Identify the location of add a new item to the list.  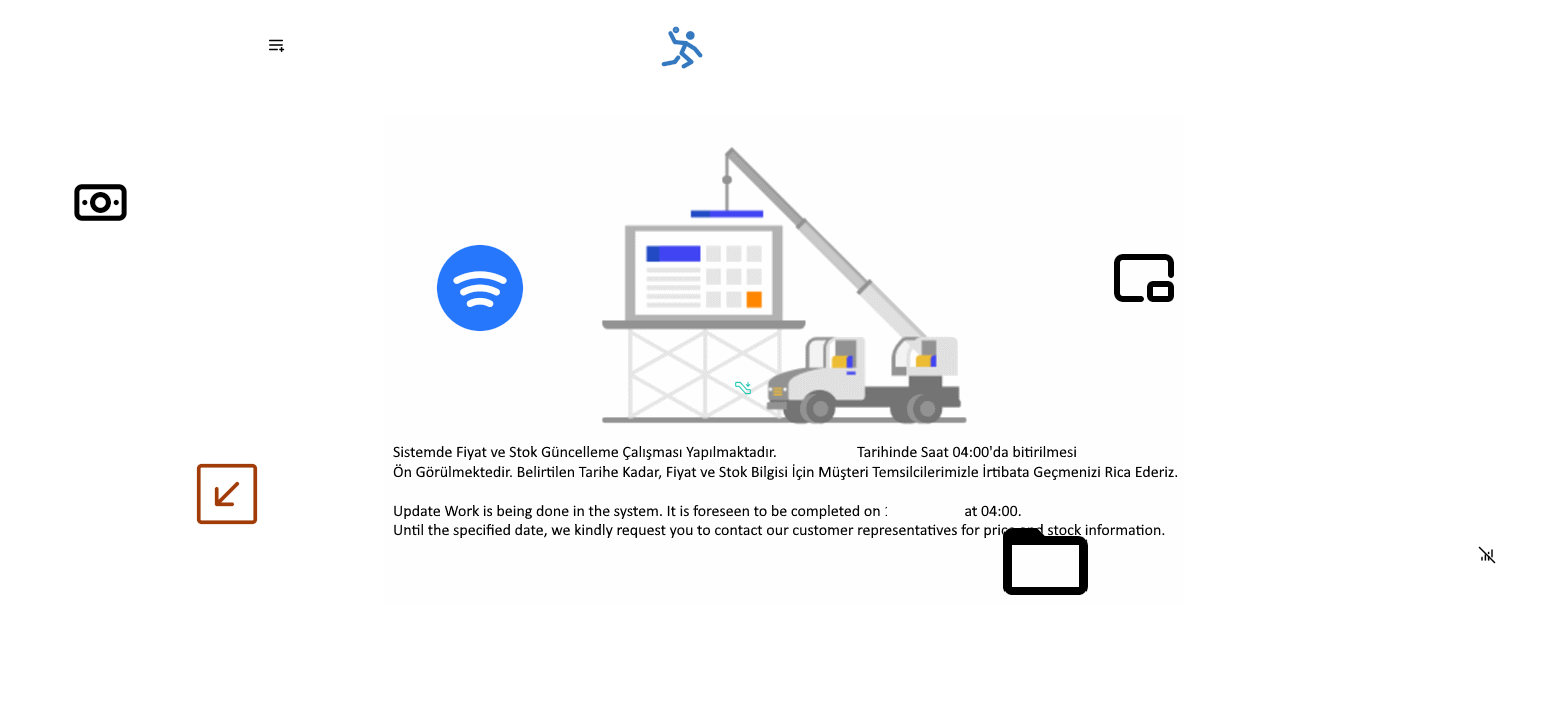
(276, 45).